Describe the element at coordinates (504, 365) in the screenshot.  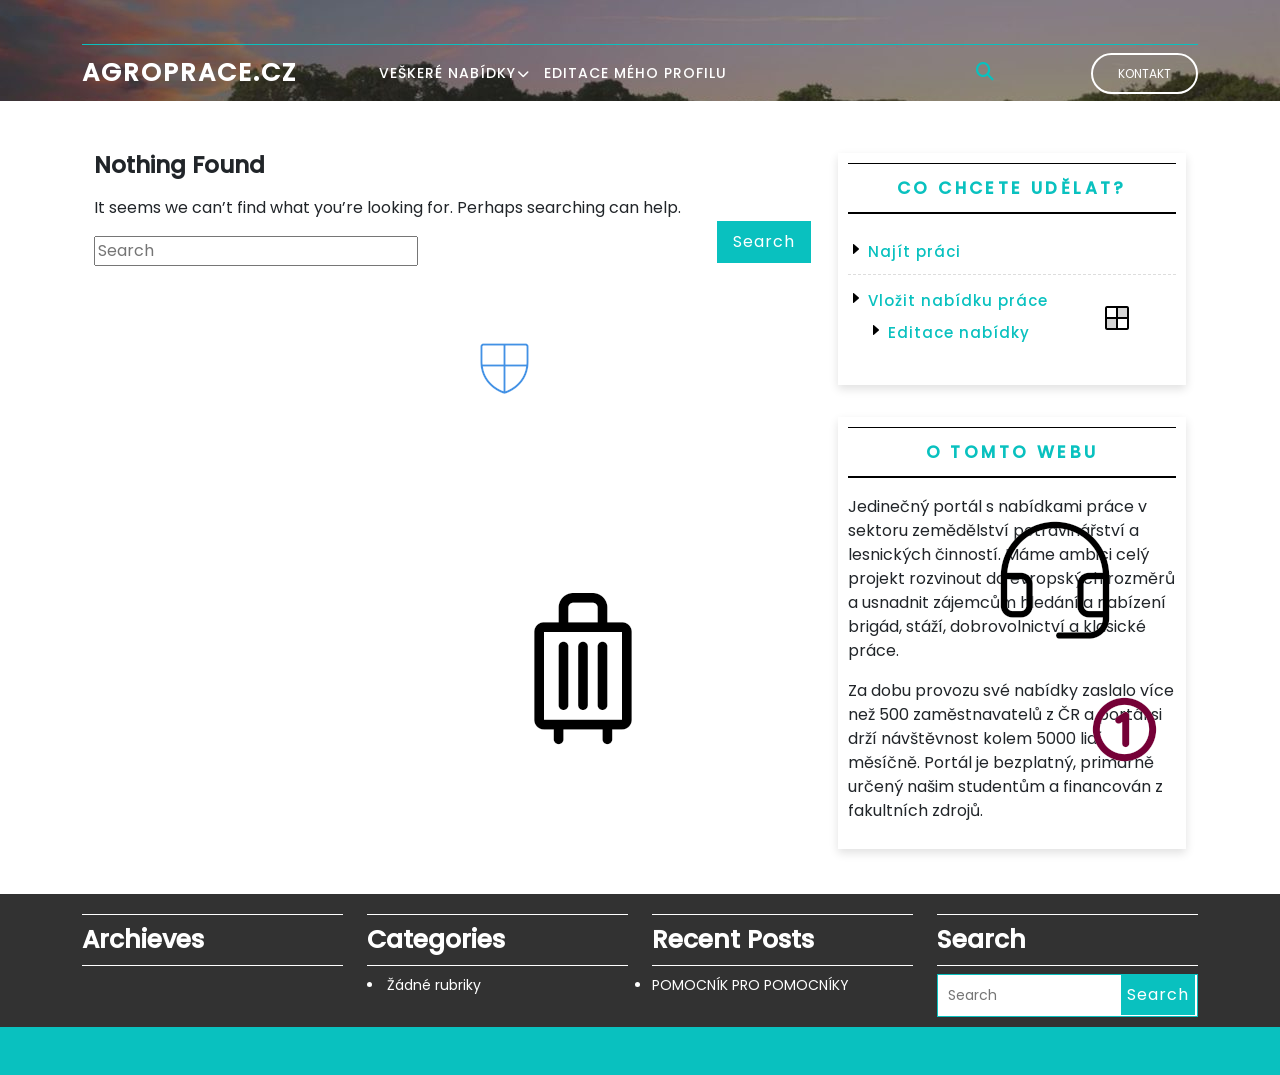
I see `view security or protection settings` at that location.